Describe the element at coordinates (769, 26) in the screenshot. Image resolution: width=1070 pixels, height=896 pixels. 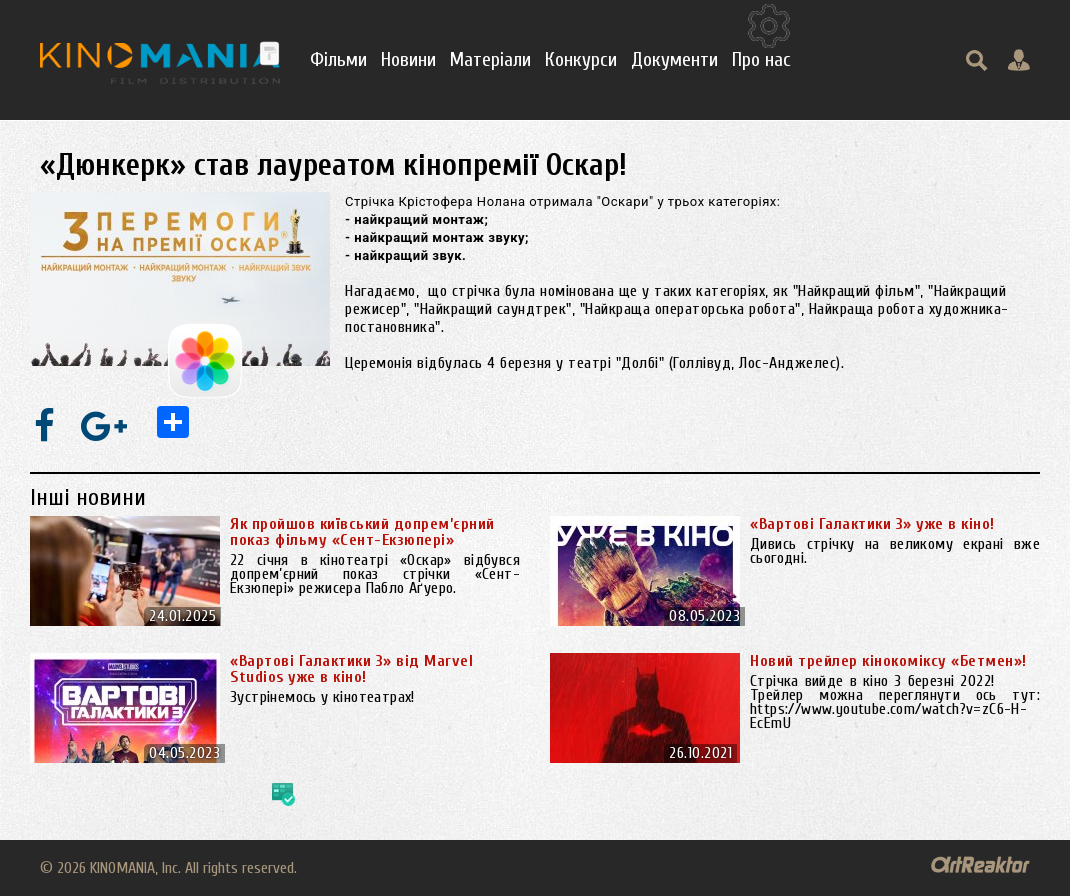
I see `access system settings` at that location.